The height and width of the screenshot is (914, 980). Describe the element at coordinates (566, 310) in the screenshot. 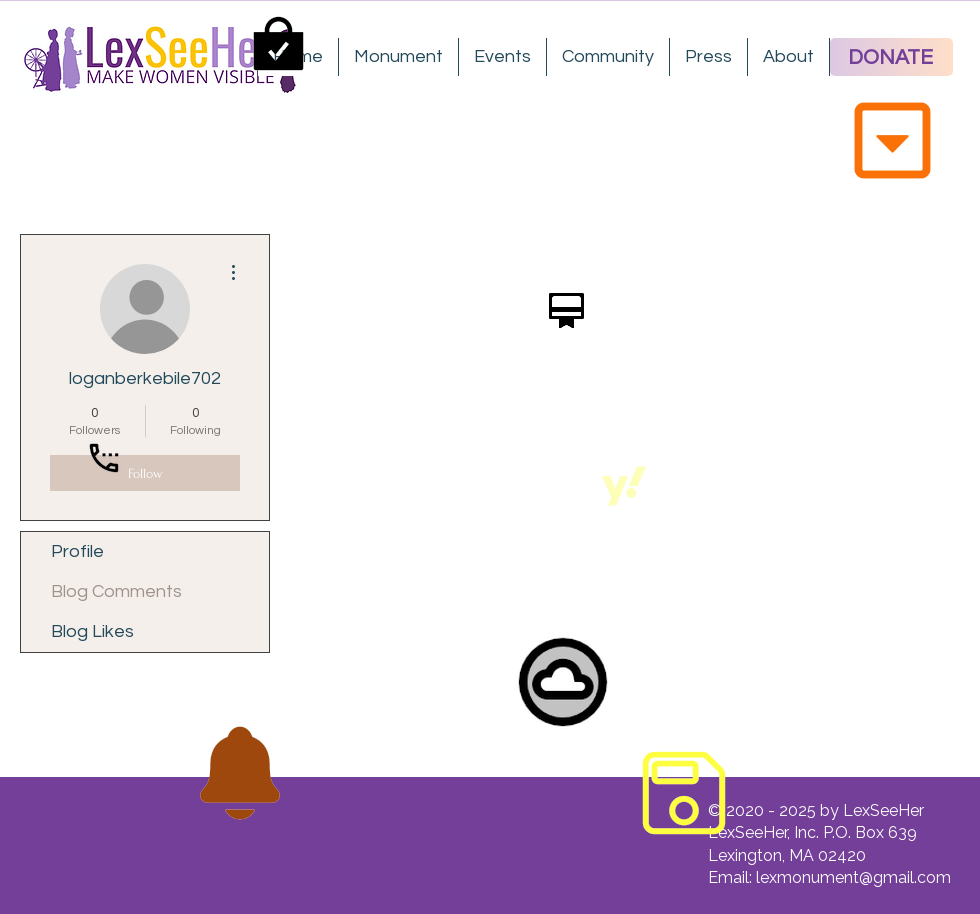

I see `view membership card details` at that location.